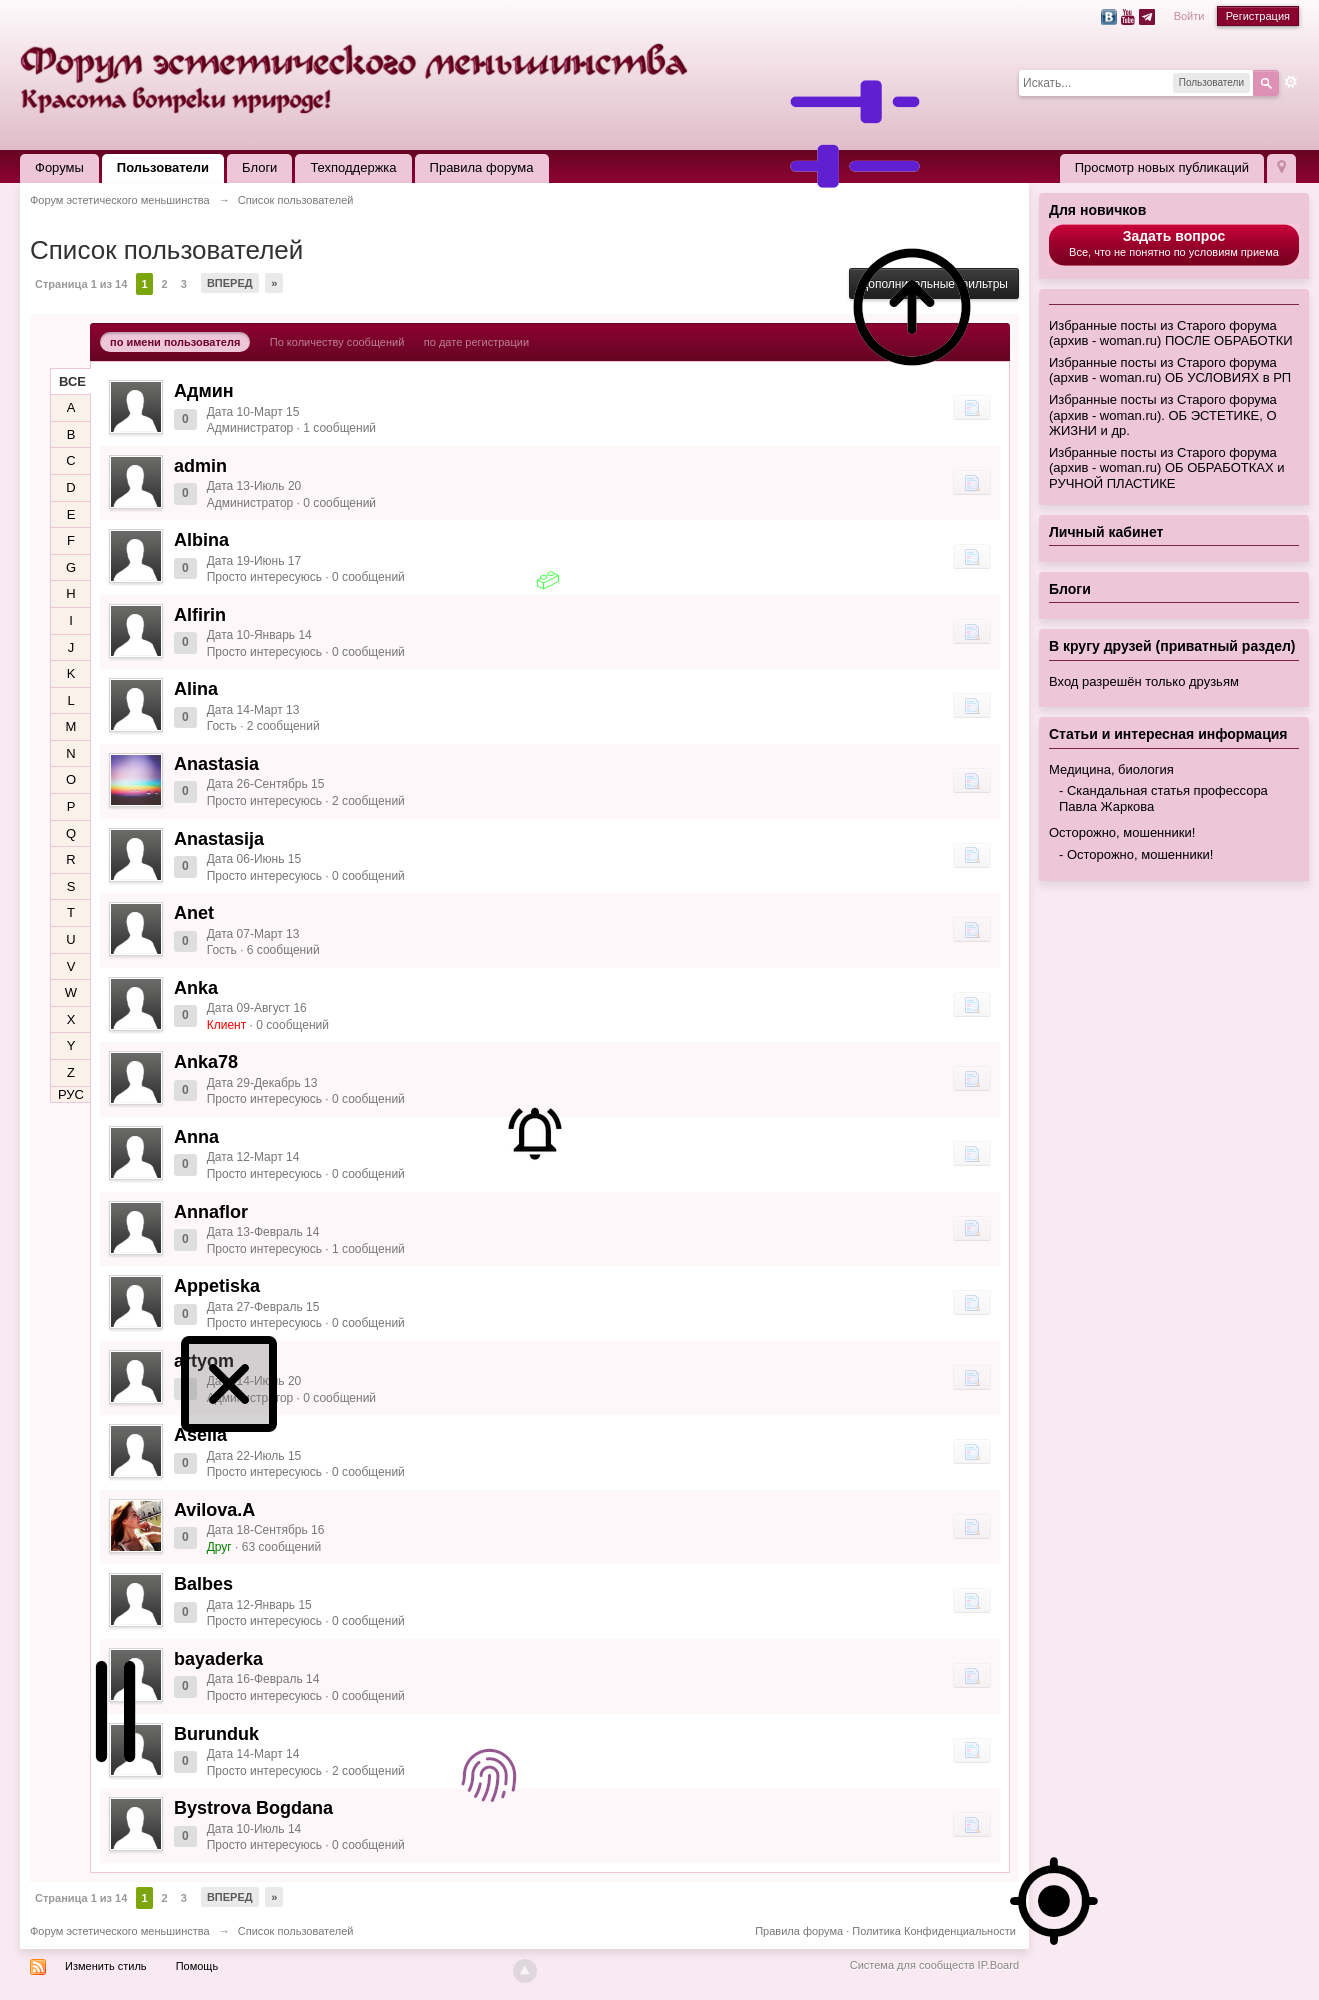  Describe the element at coordinates (146, 1711) in the screenshot. I see `indicates a count or tally of two` at that location.